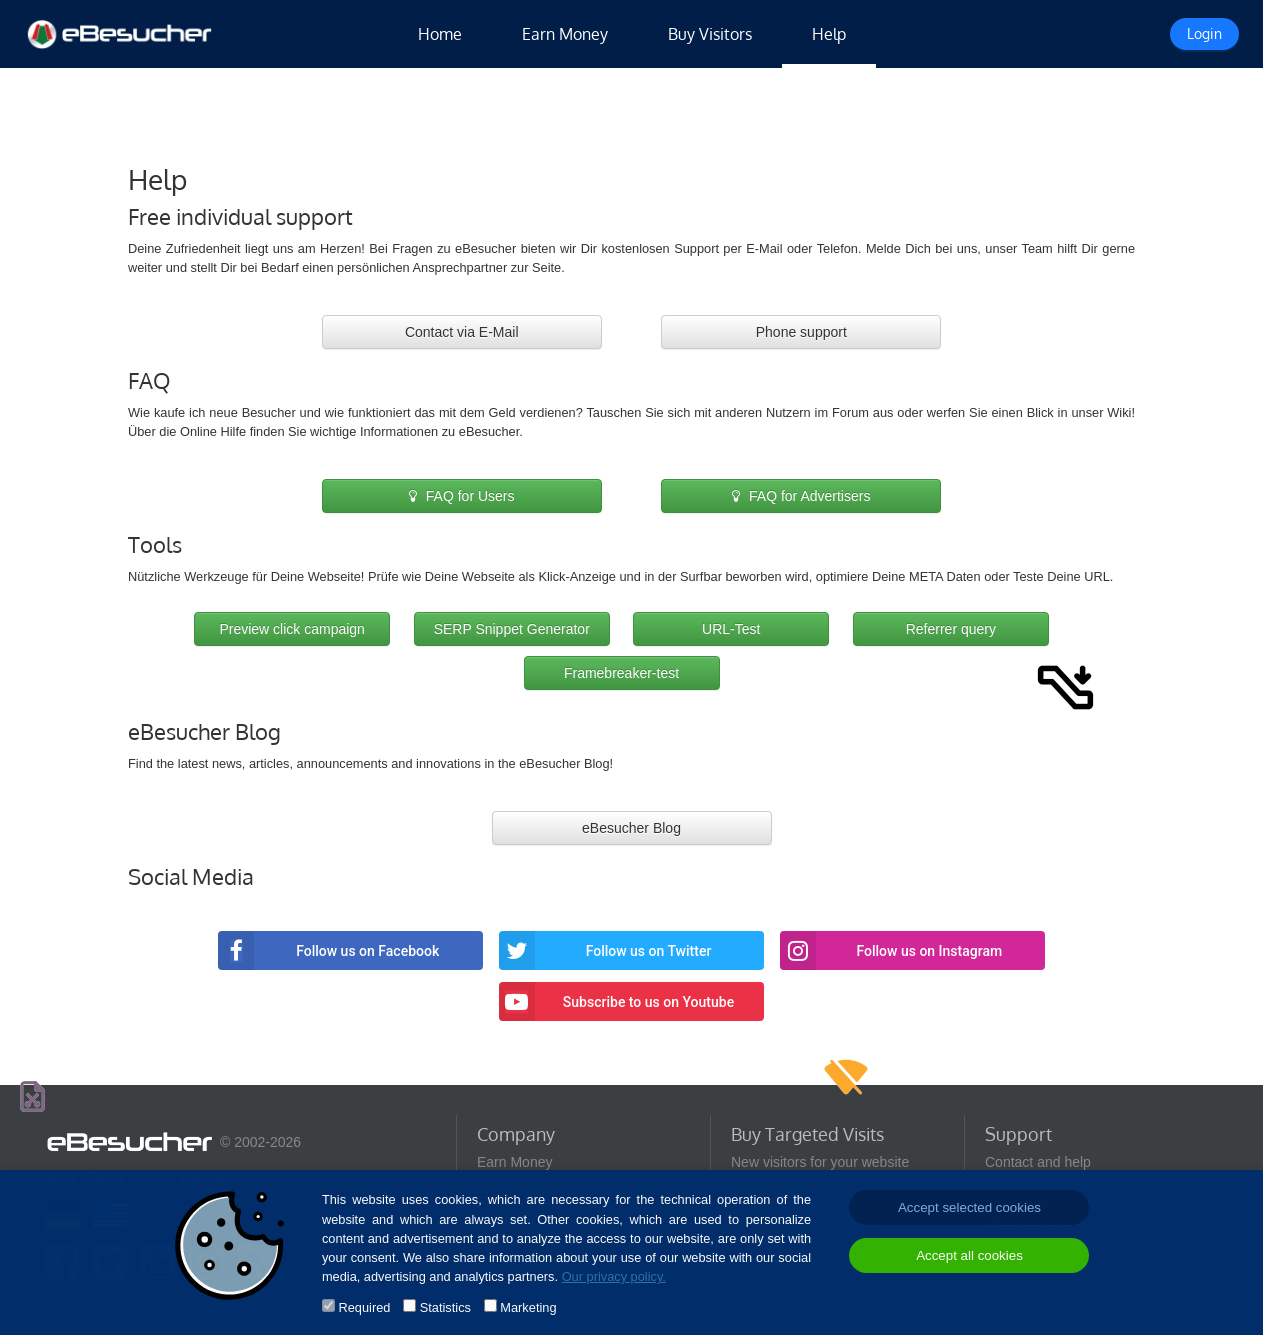  Describe the element at coordinates (846, 1077) in the screenshot. I see `indicates no wifi connection available` at that location.